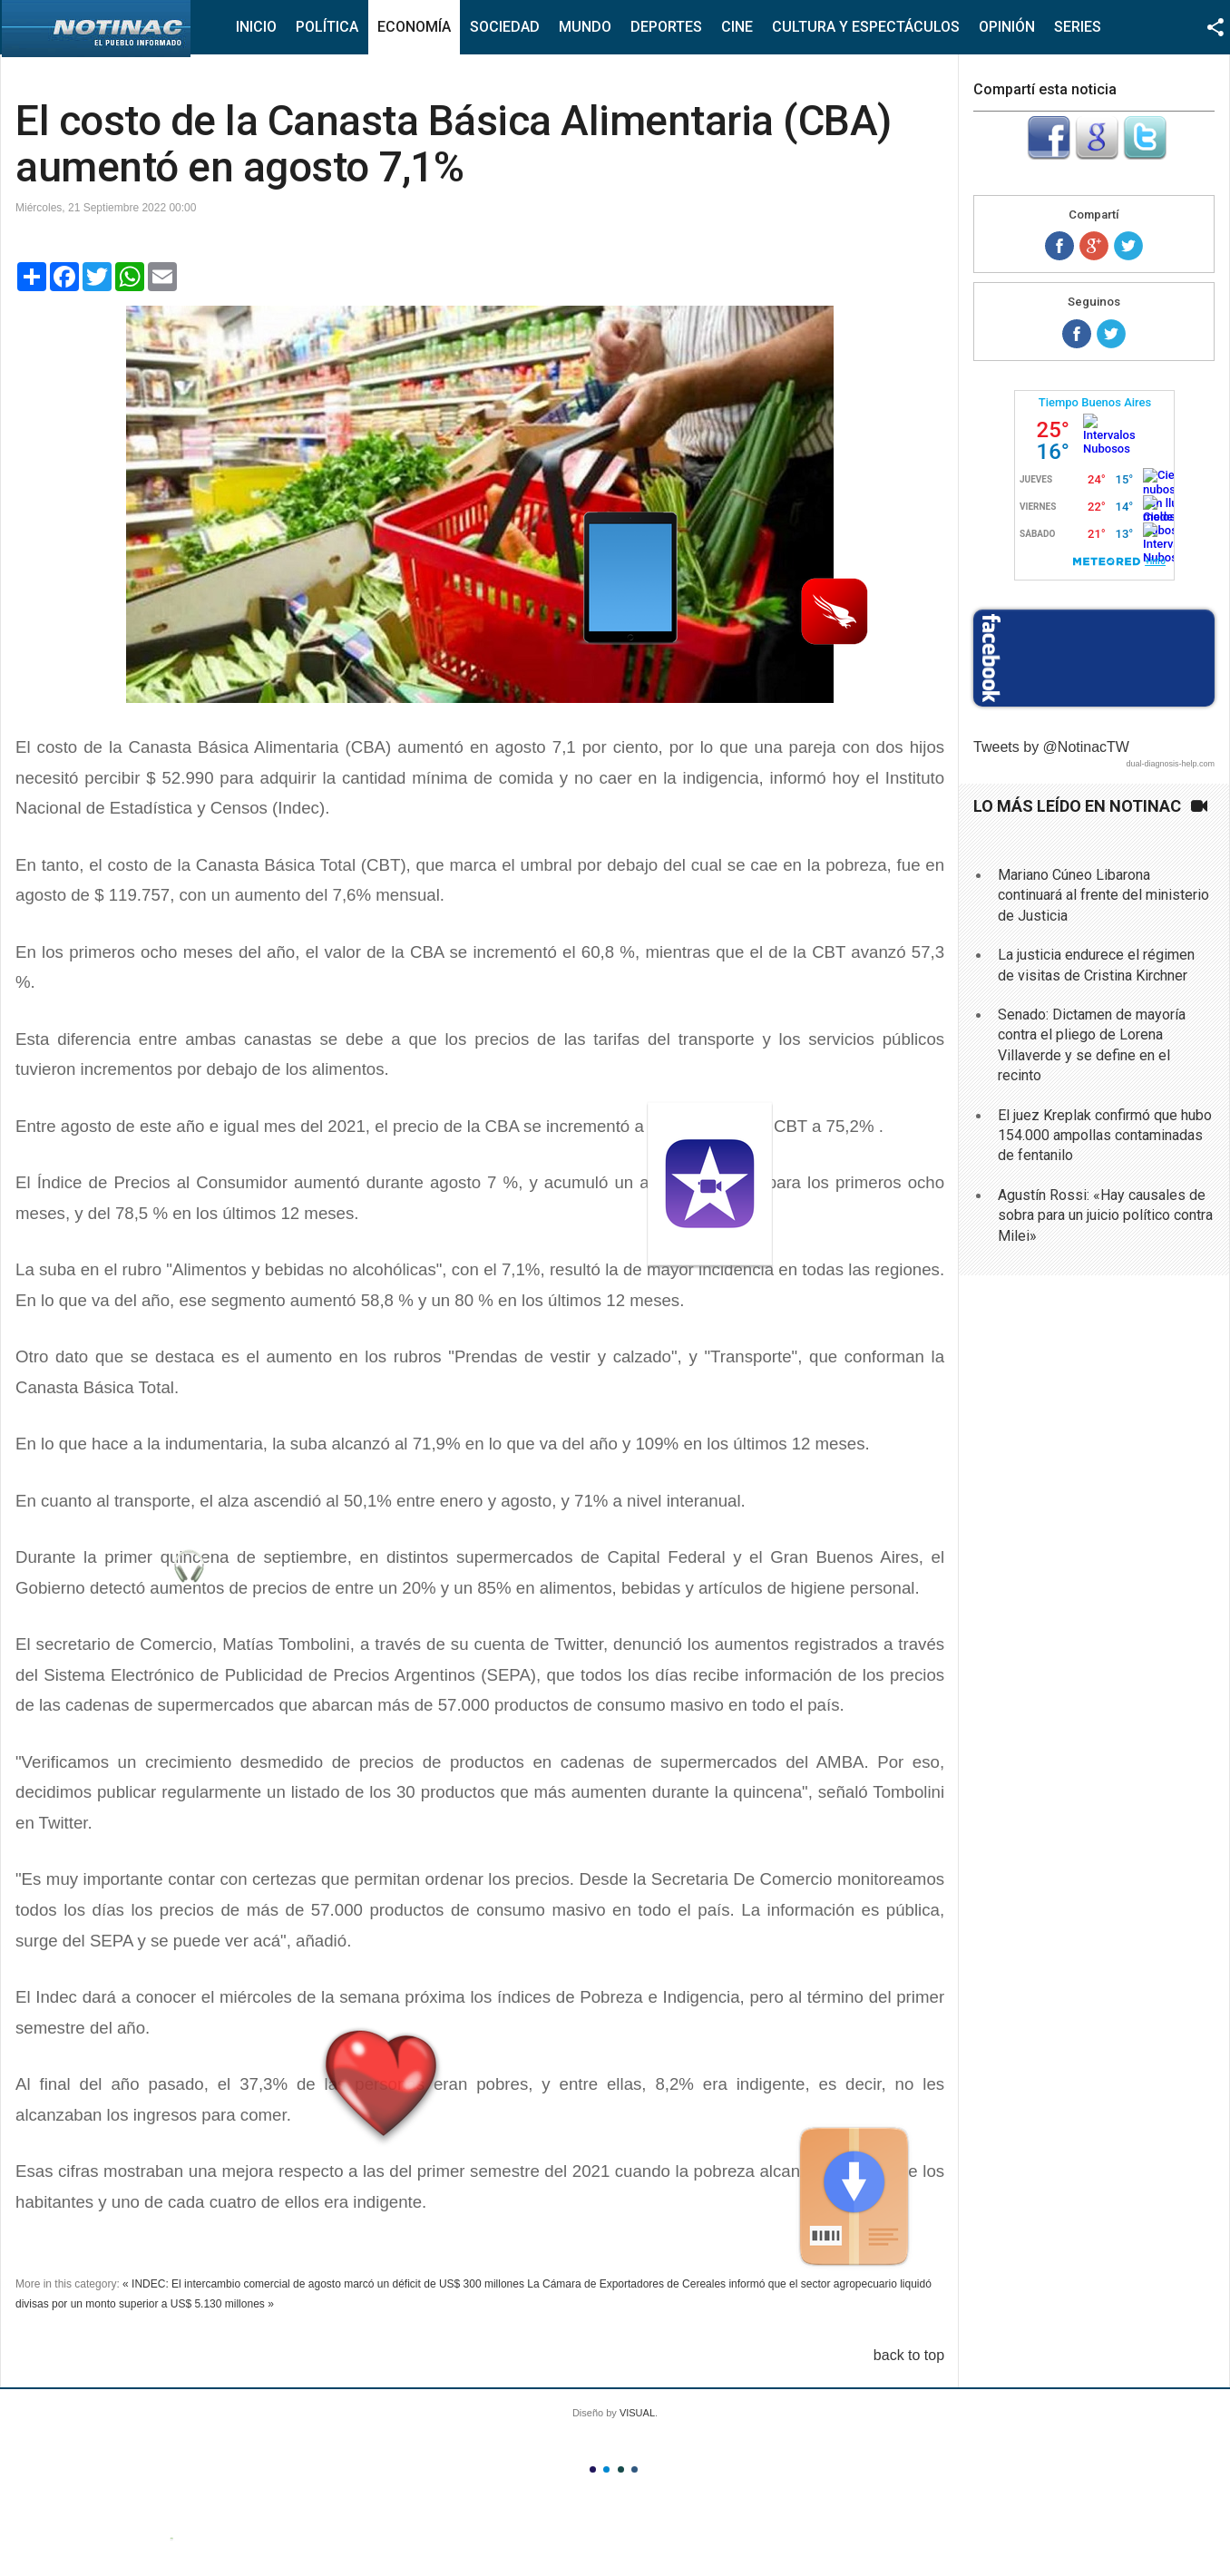 Image resolution: width=1230 pixels, height=2576 pixels. Describe the element at coordinates (709, 1187) in the screenshot. I see `open a mobile video project in iMovie` at that location.